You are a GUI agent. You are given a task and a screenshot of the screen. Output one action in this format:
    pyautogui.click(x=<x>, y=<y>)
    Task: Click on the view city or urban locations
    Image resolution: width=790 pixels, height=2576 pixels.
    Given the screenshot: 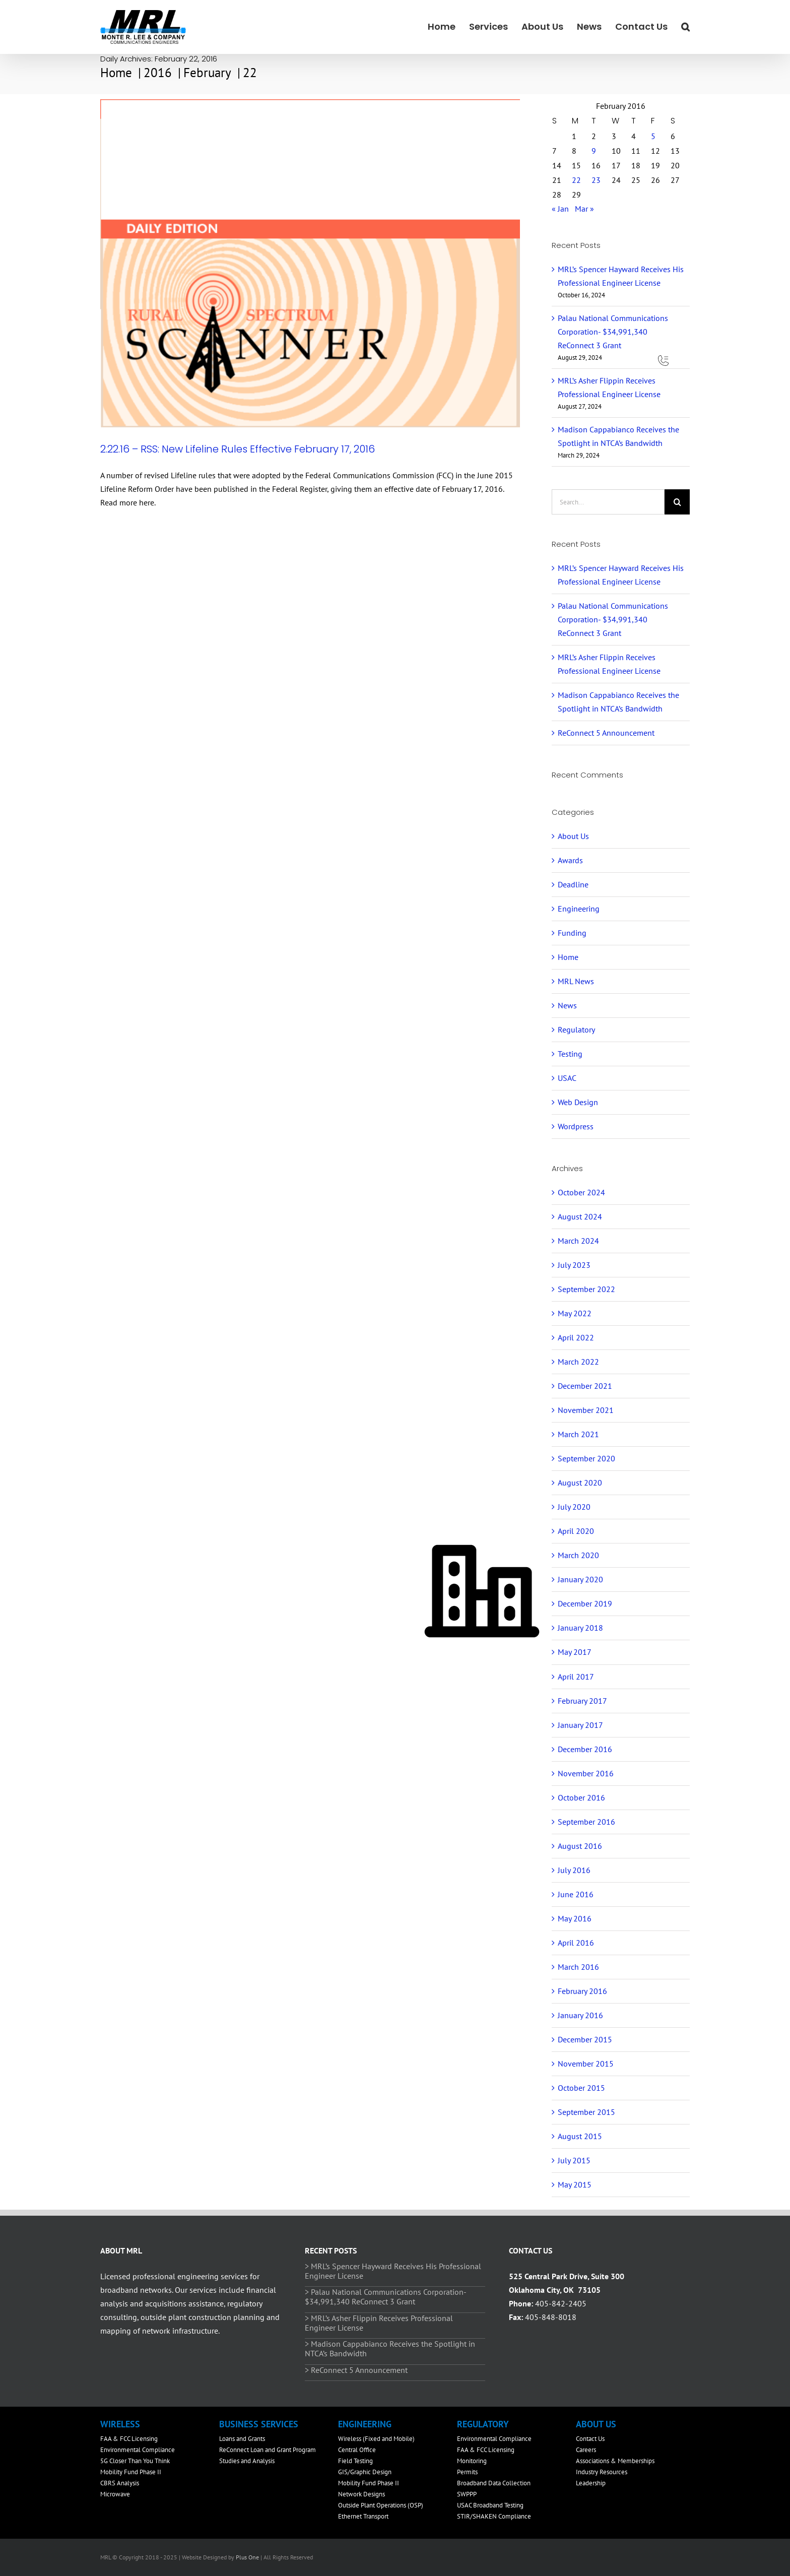 What is the action you would take?
    pyautogui.click(x=482, y=1591)
    